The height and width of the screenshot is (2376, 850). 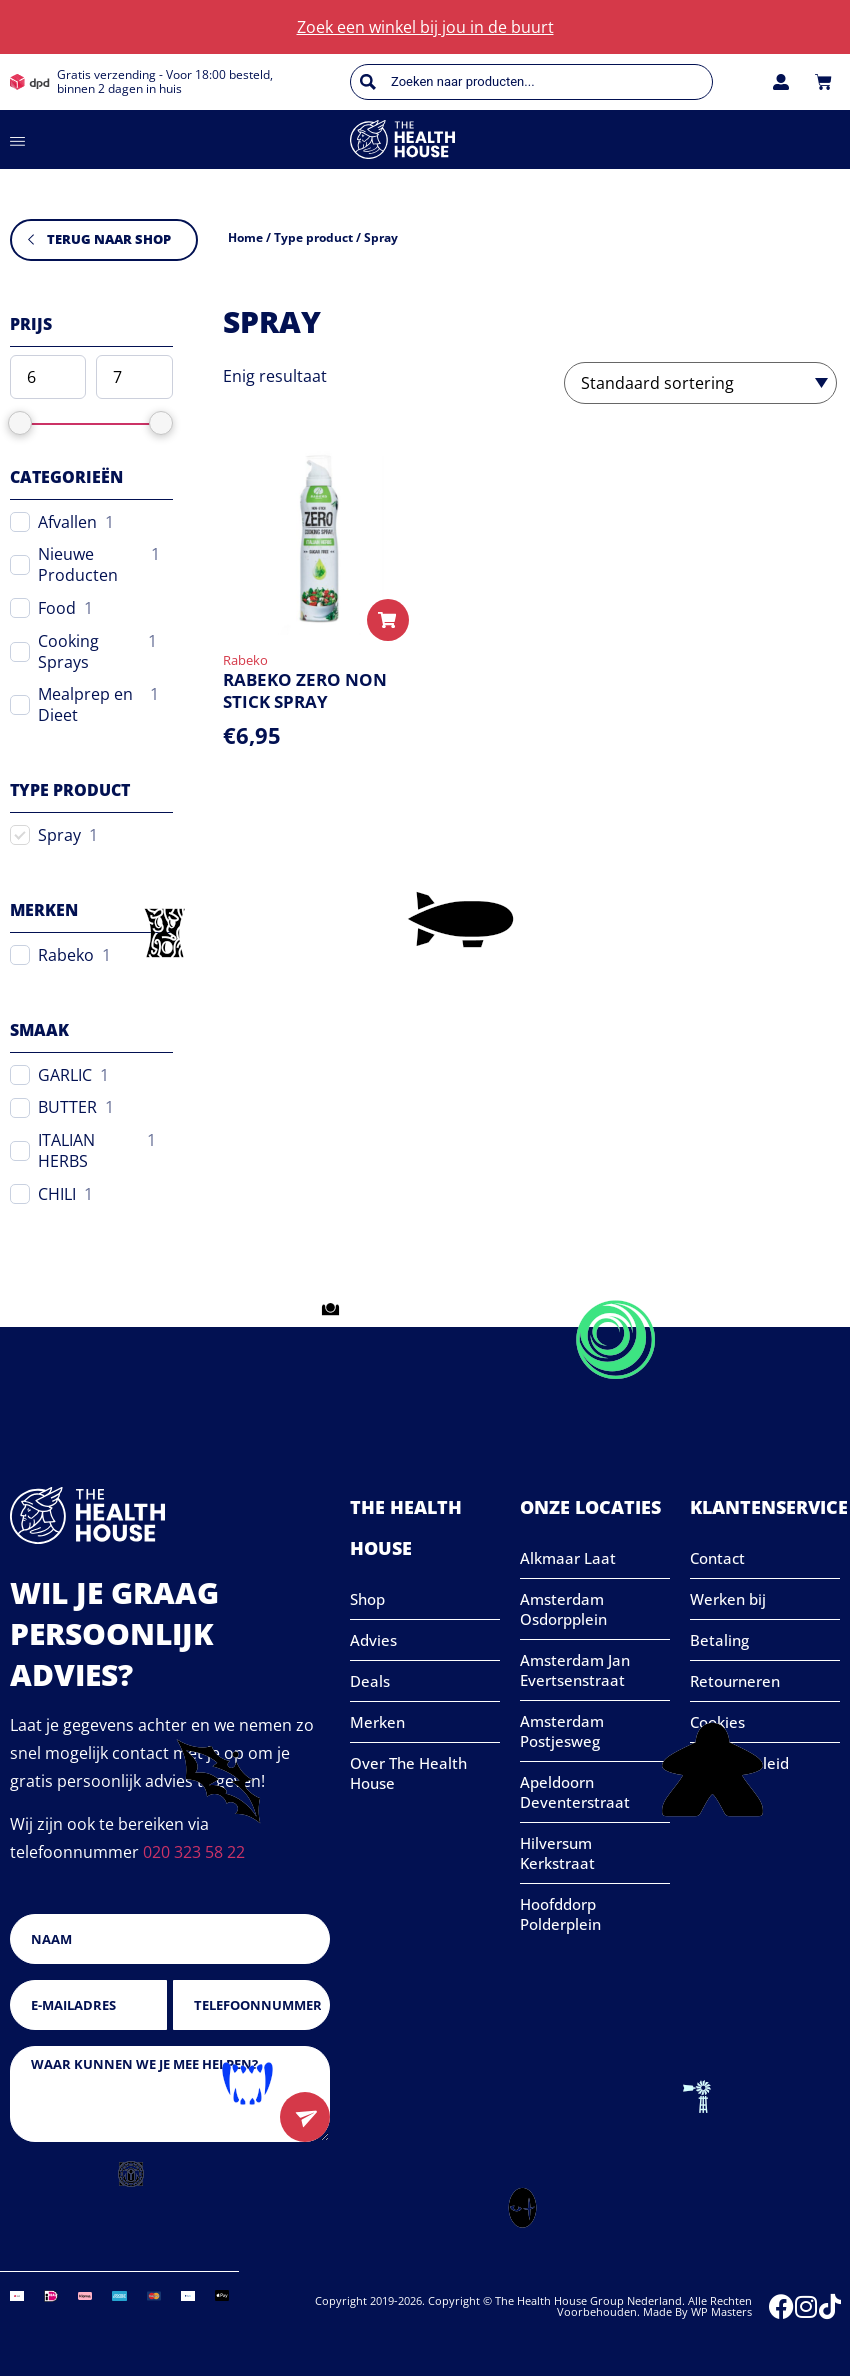 What do you see at coordinates (218, 1781) in the screenshot?
I see `indicates damage or injury status in a game` at bounding box center [218, 1781].